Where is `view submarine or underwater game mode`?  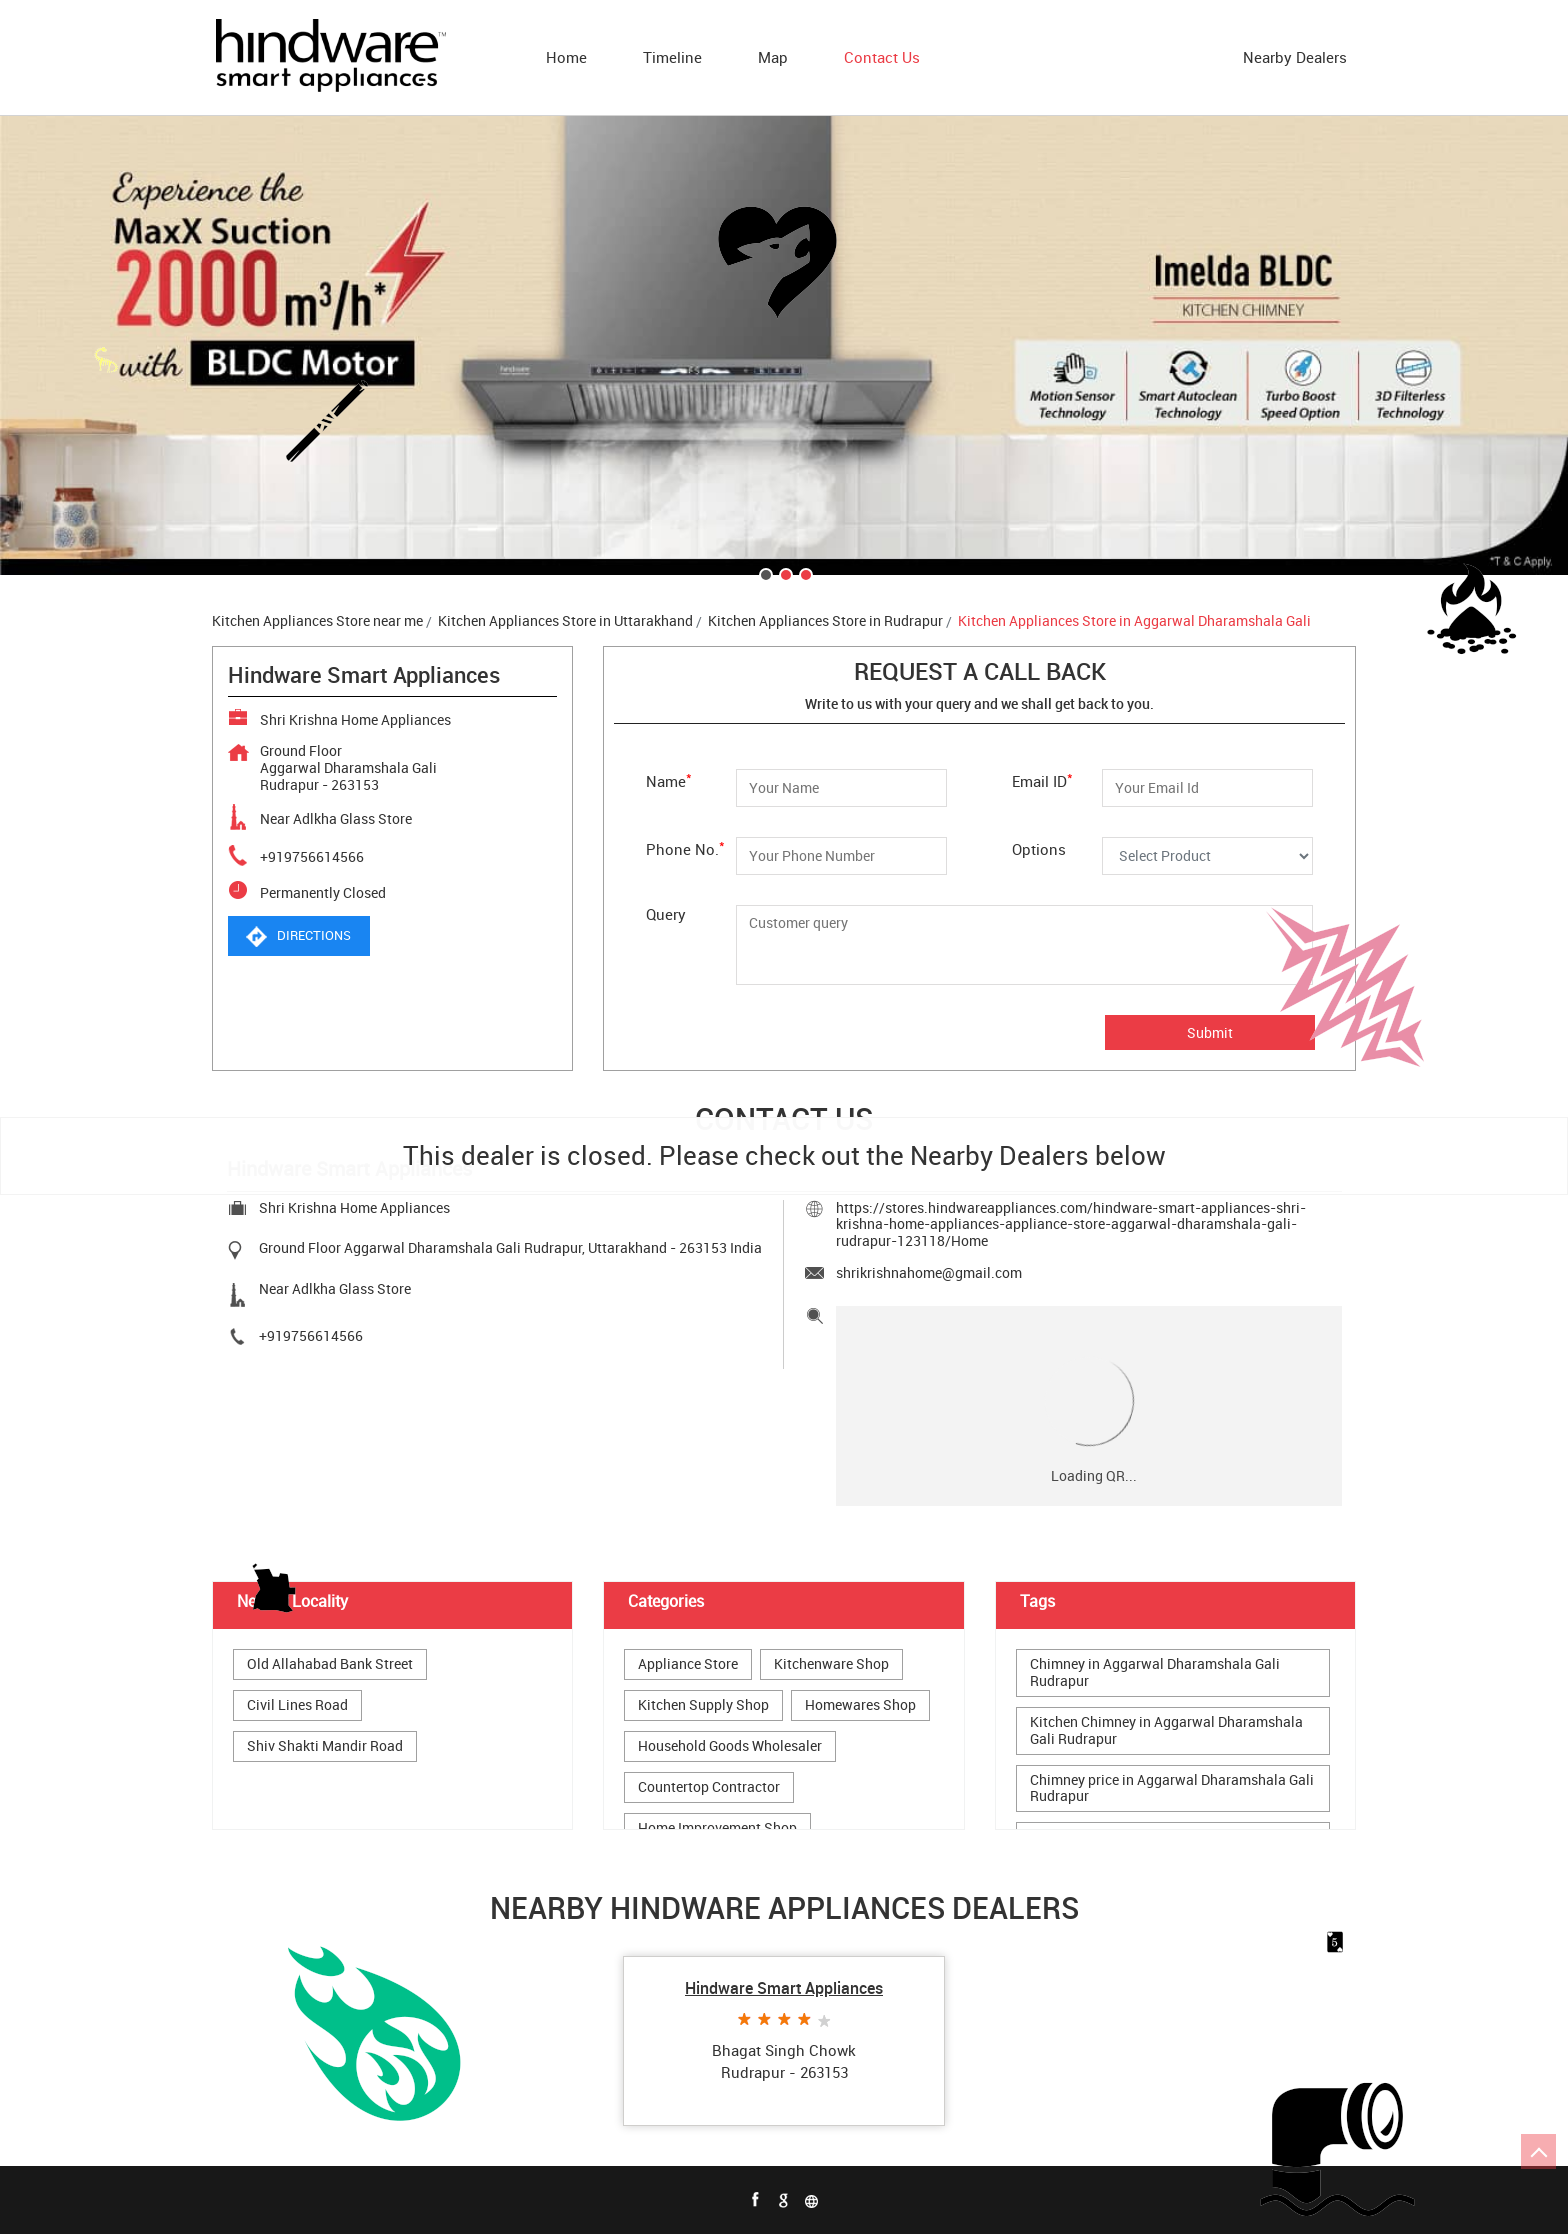
view submarine or underwater game mode is located at coordinates (1337, 2149).